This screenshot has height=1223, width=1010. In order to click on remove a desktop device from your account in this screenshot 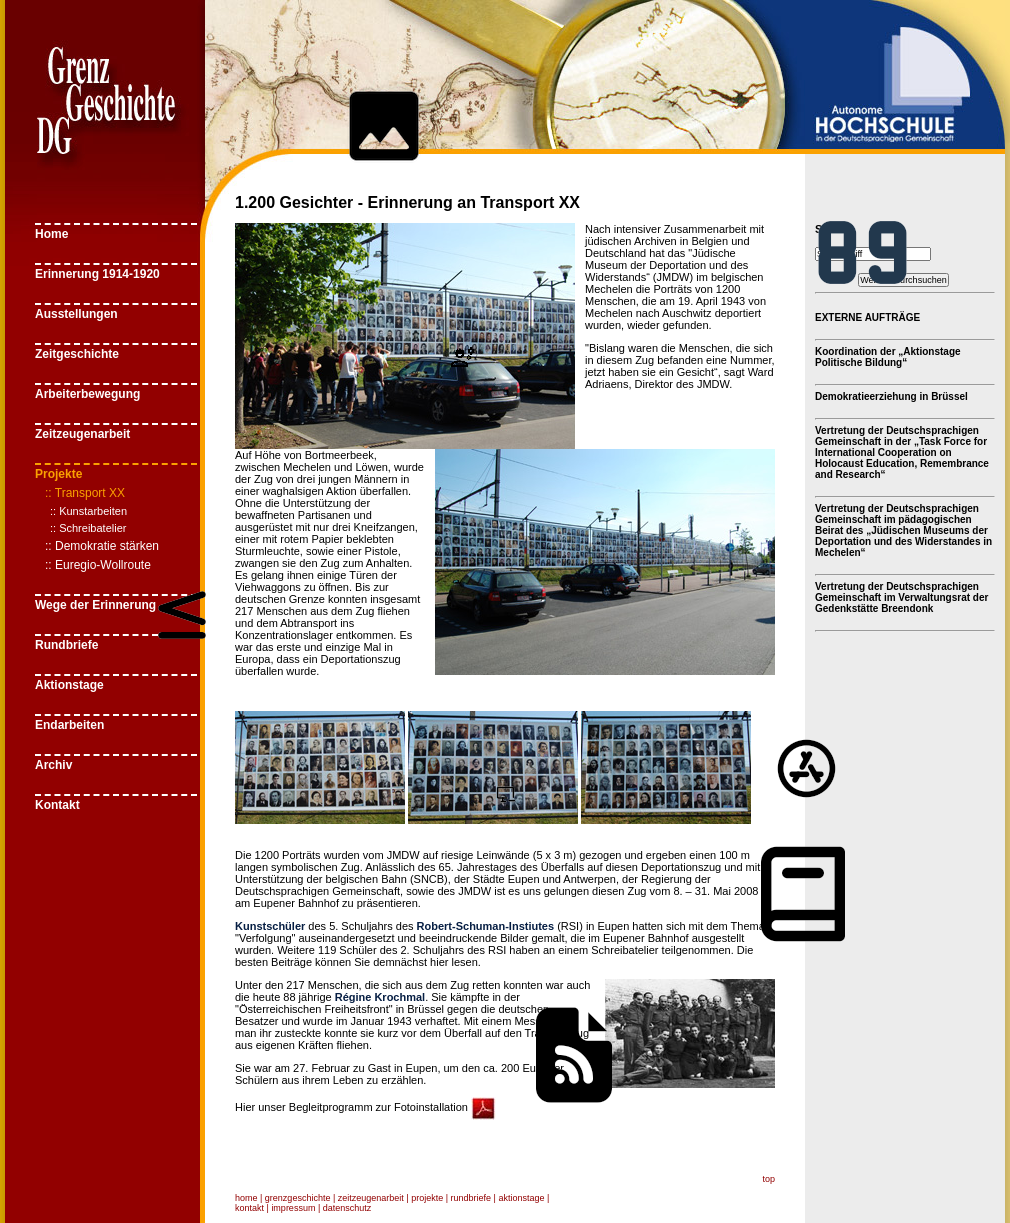, I will do `click(505, 794)`.